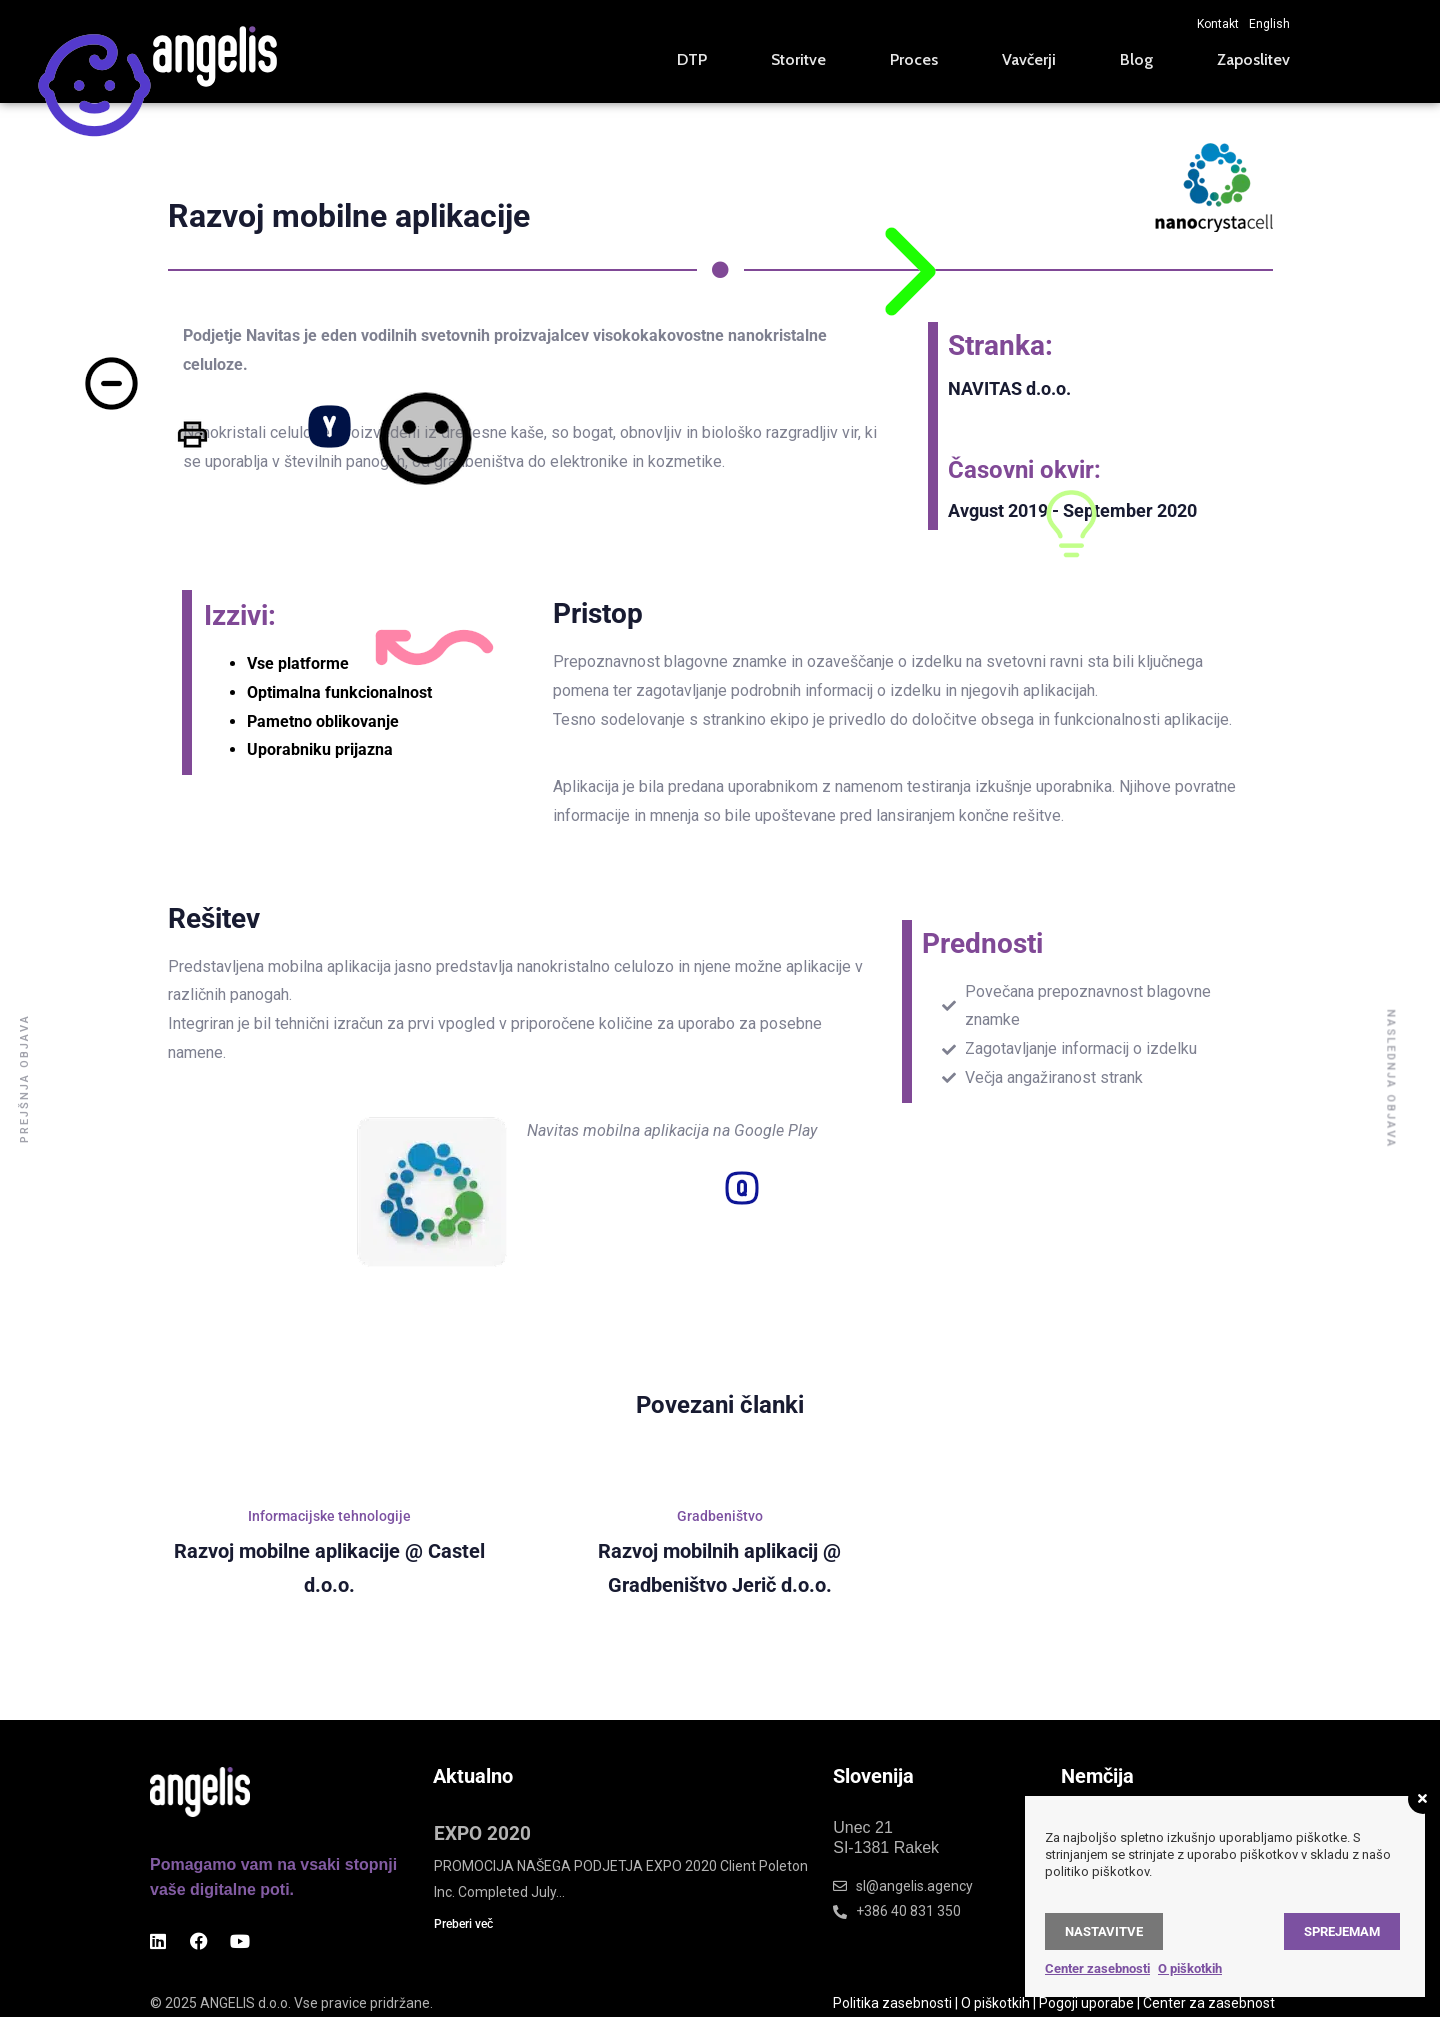 This screenshot has height=2017, width=1440. What do you see at coordinates (111, 383) in the screenshot?
I see `remove an item from a list or collection` at bounding box center [111, 383].